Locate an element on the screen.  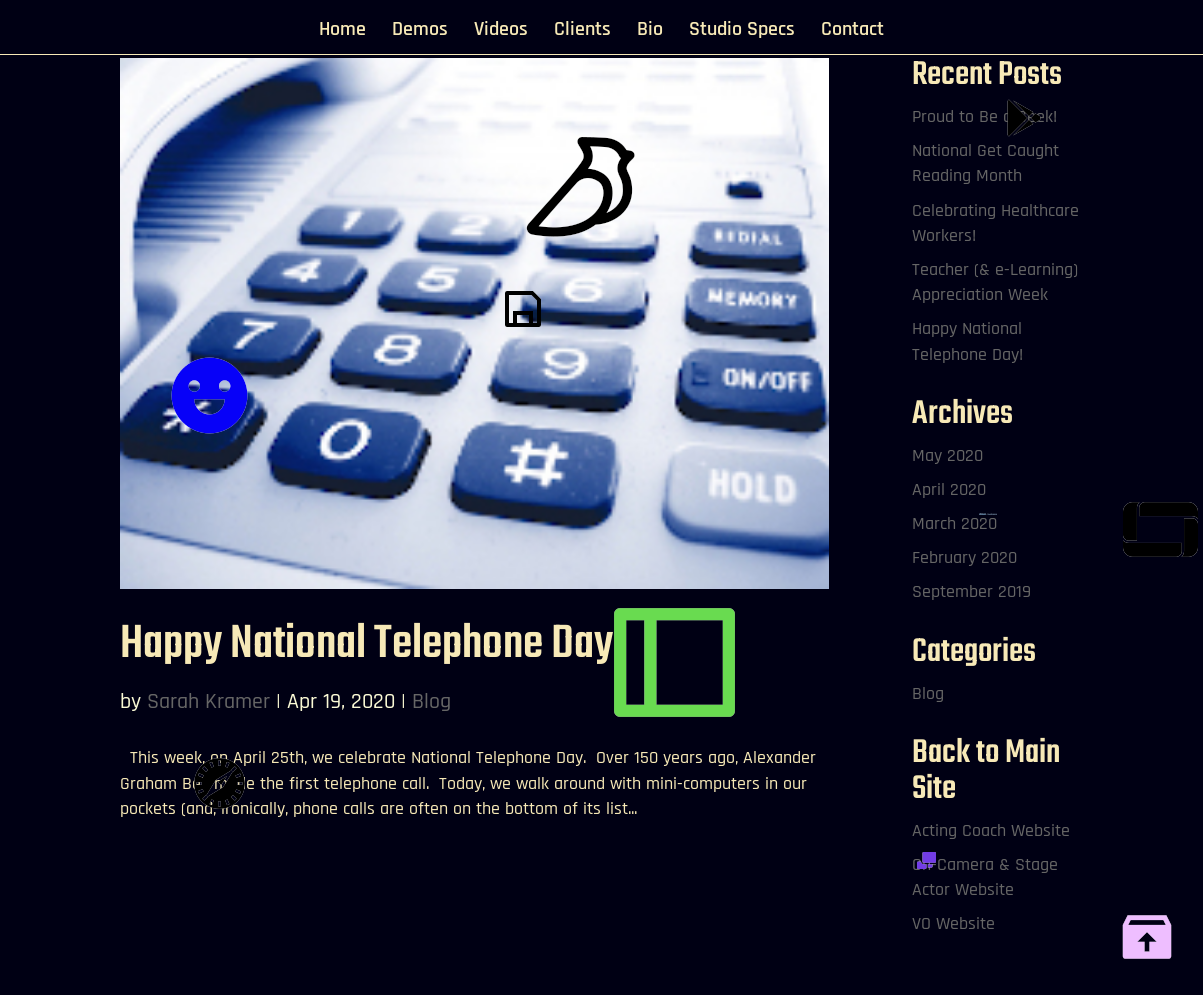
open Safari web browser is located at coordinates (219, 783).